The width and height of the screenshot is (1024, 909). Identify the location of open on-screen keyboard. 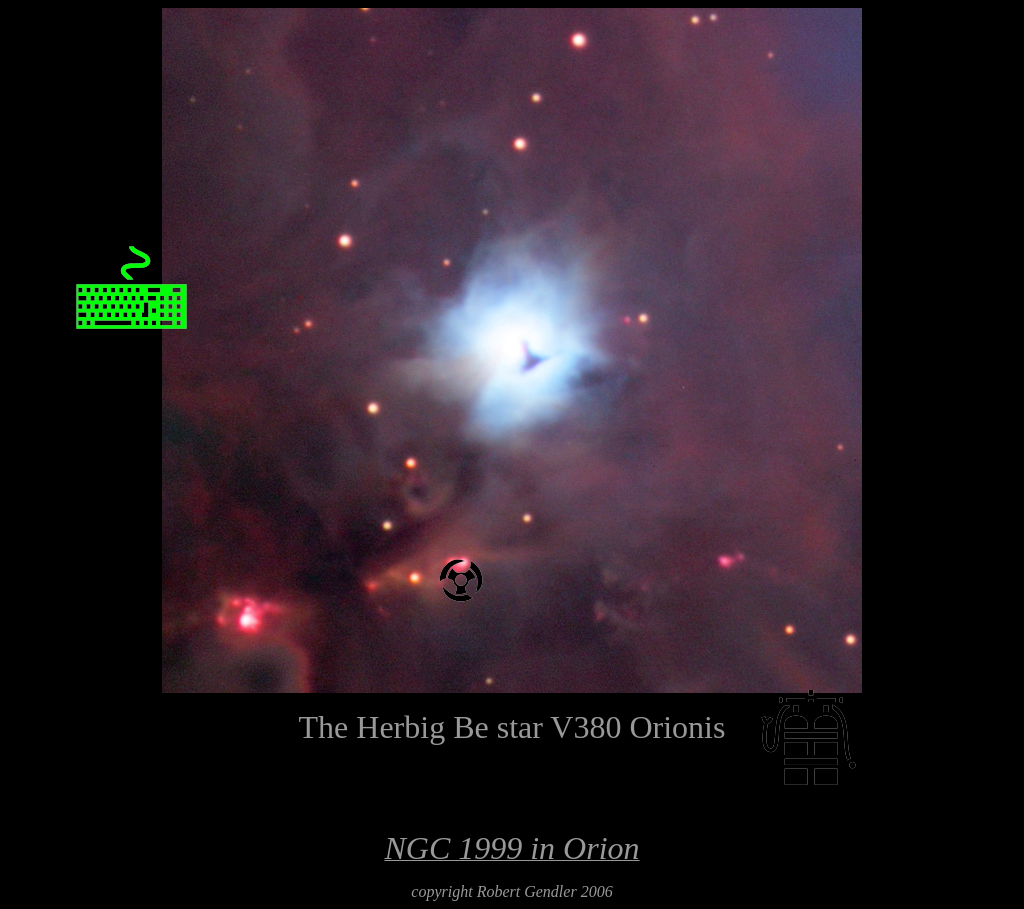
(131, 306).